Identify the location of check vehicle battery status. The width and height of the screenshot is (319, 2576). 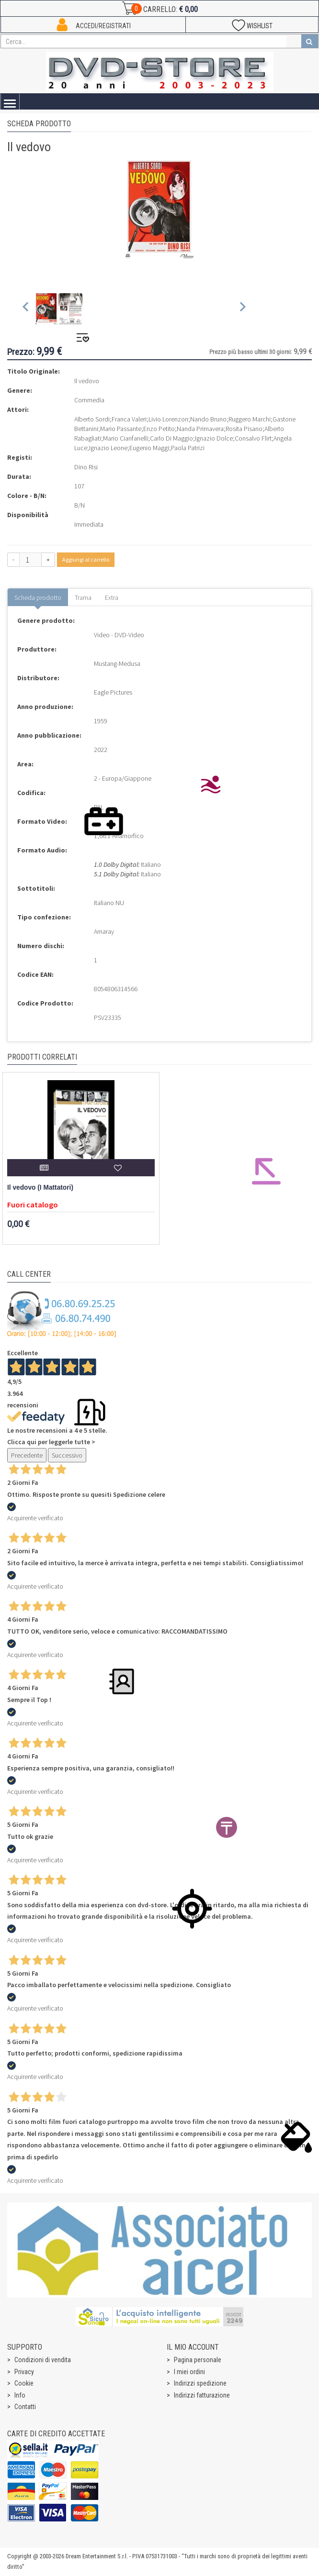
(103, 822).